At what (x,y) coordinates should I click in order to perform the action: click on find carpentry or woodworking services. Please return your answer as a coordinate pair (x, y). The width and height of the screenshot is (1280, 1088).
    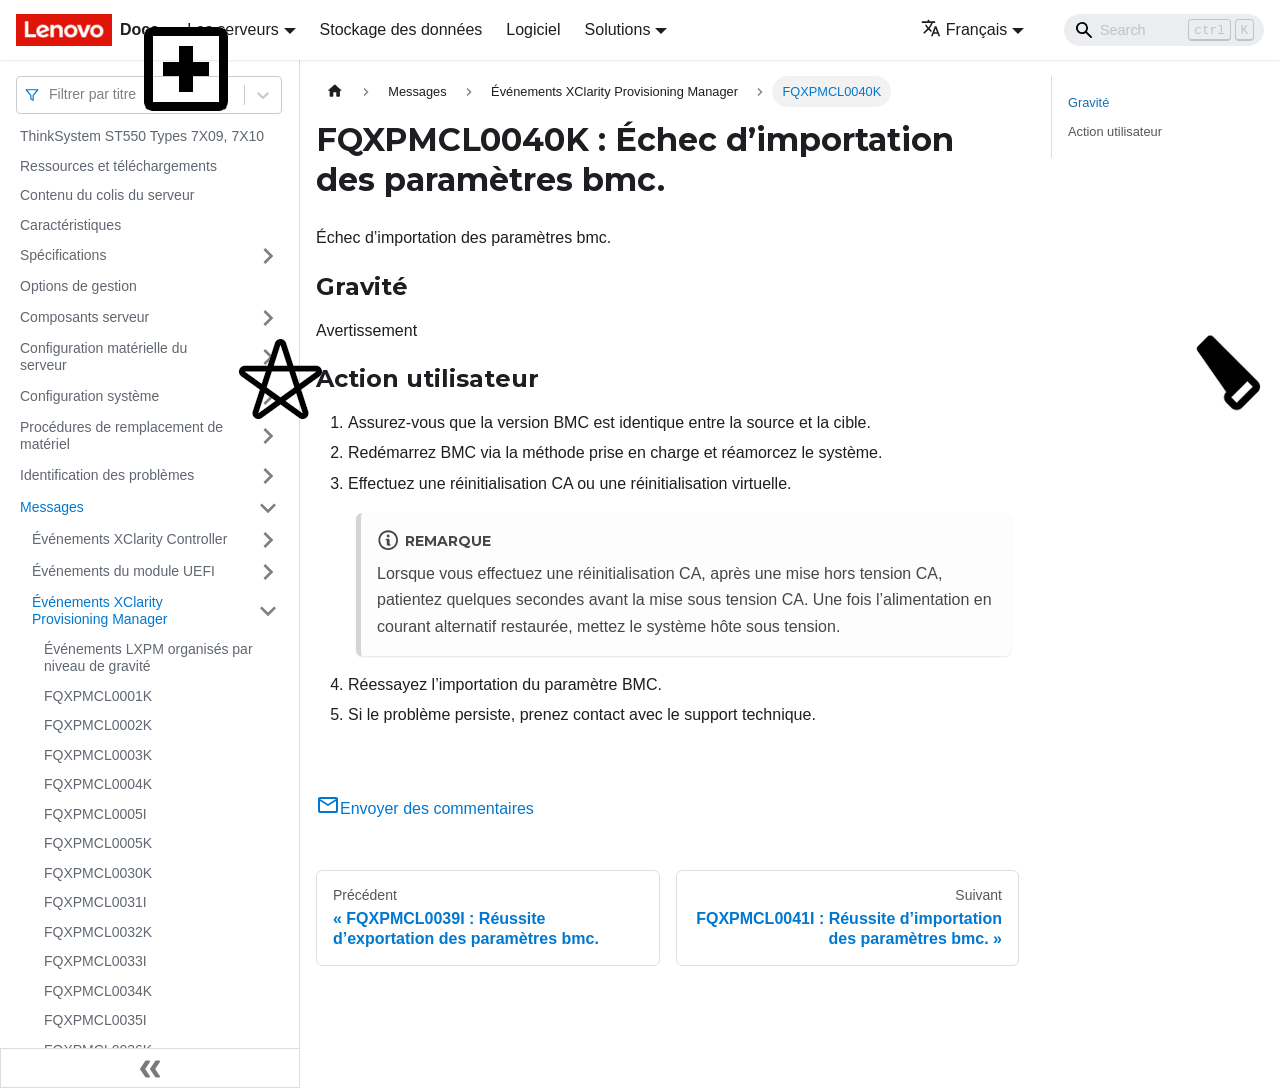
    Looking at the image, I should click on (1229, 373).